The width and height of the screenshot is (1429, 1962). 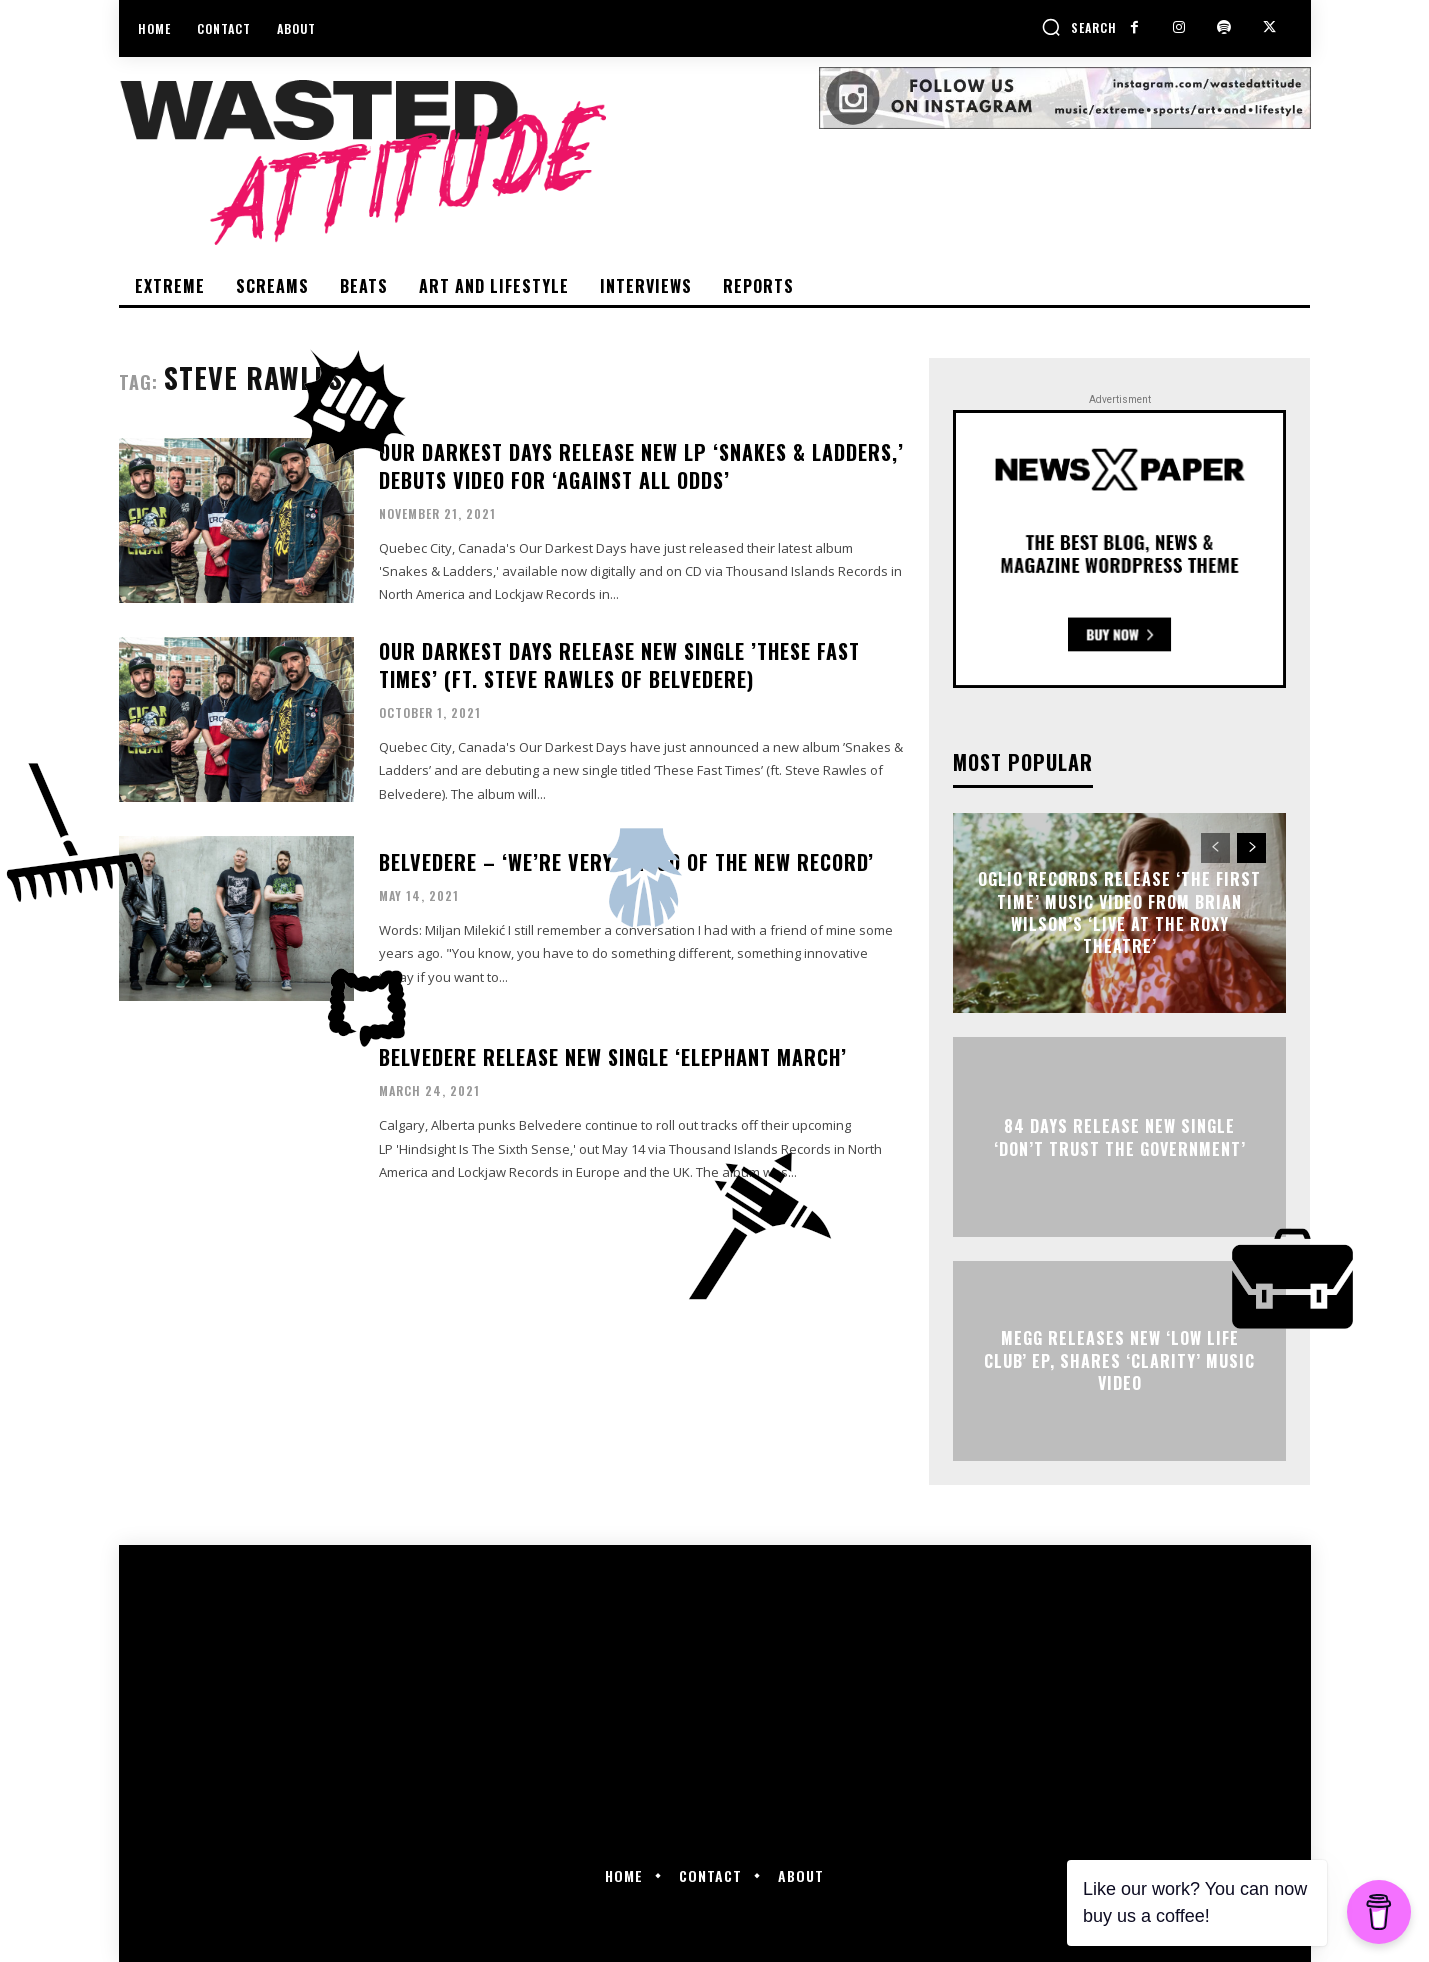 I want to click on access gardening tools or yard work features, so click(x=76, y=833).